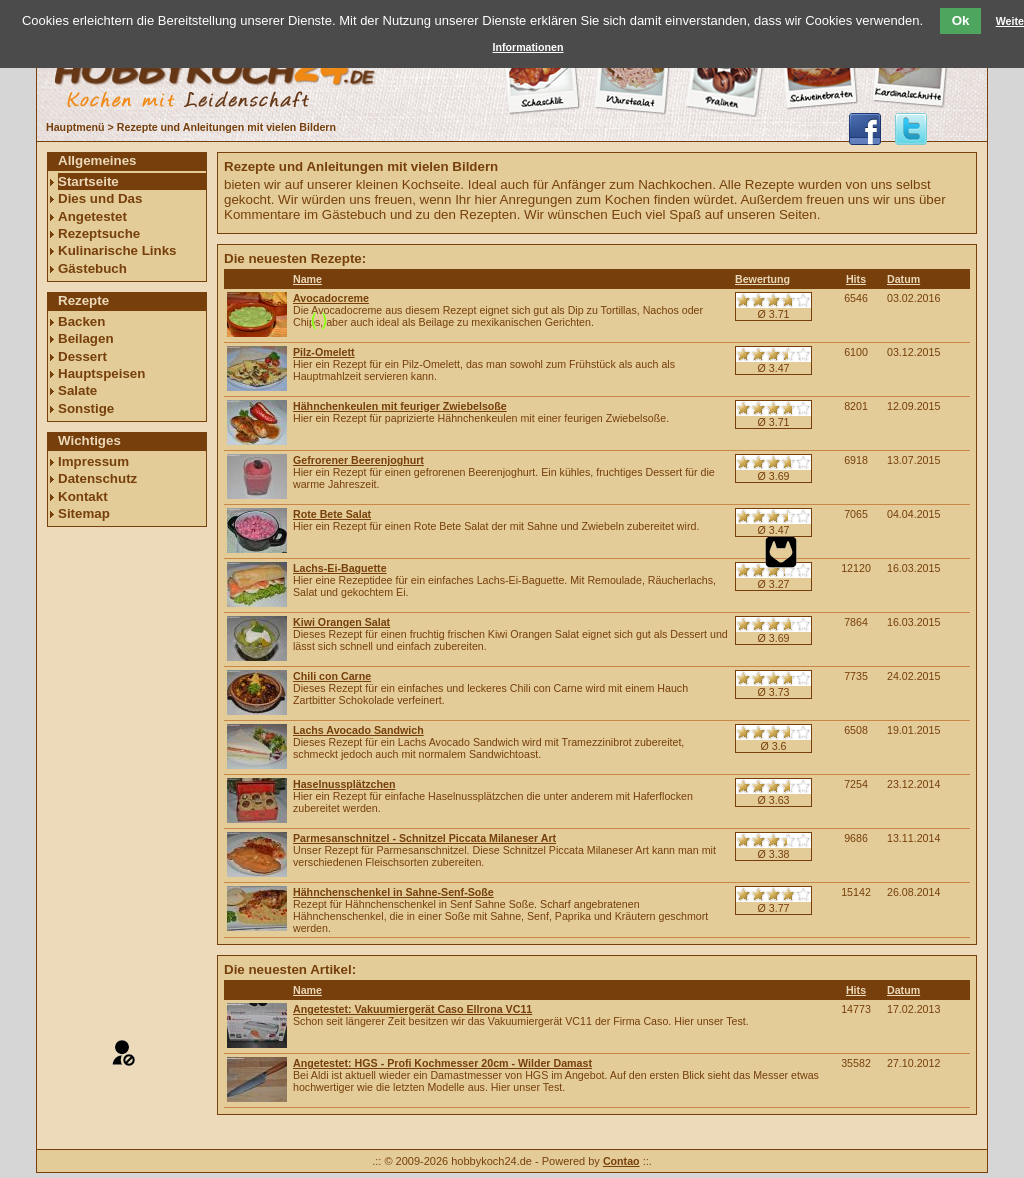  Describe the element at coordinates (122, 1053) in the screenshot. I see `block or ban a user` at that location.